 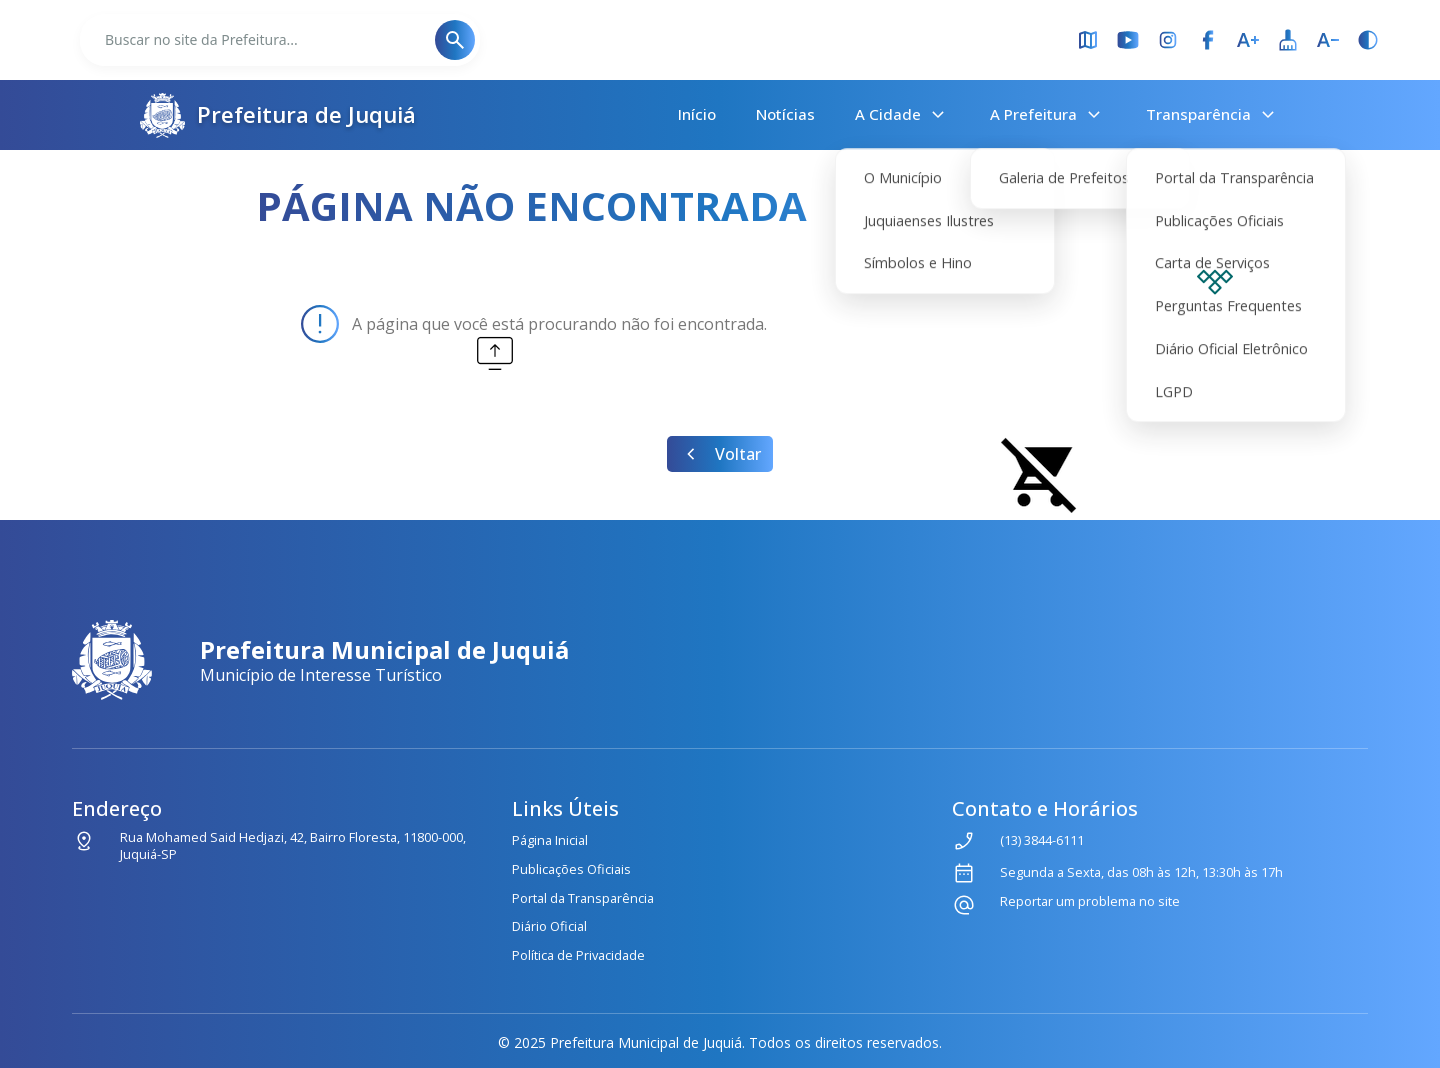 I want to click on remove item from shopping cart, so click(x=1040, y=473).